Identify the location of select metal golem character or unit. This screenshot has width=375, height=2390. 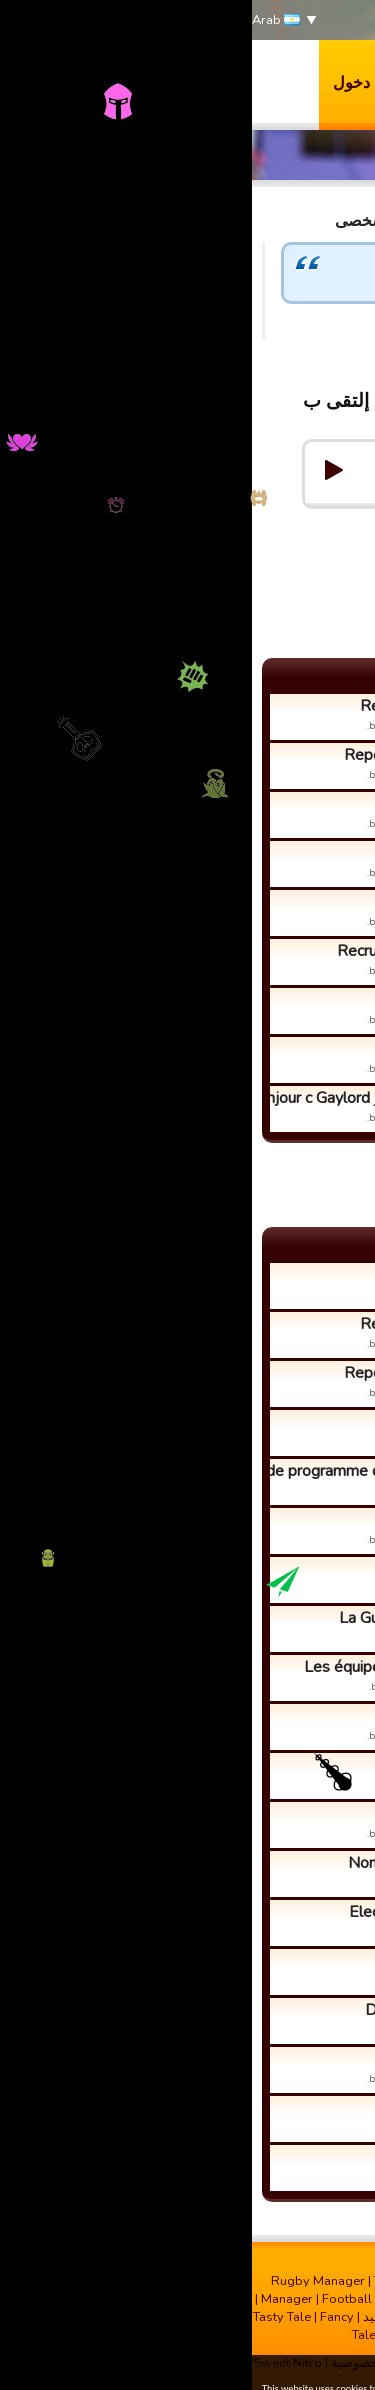
(48, 1558).